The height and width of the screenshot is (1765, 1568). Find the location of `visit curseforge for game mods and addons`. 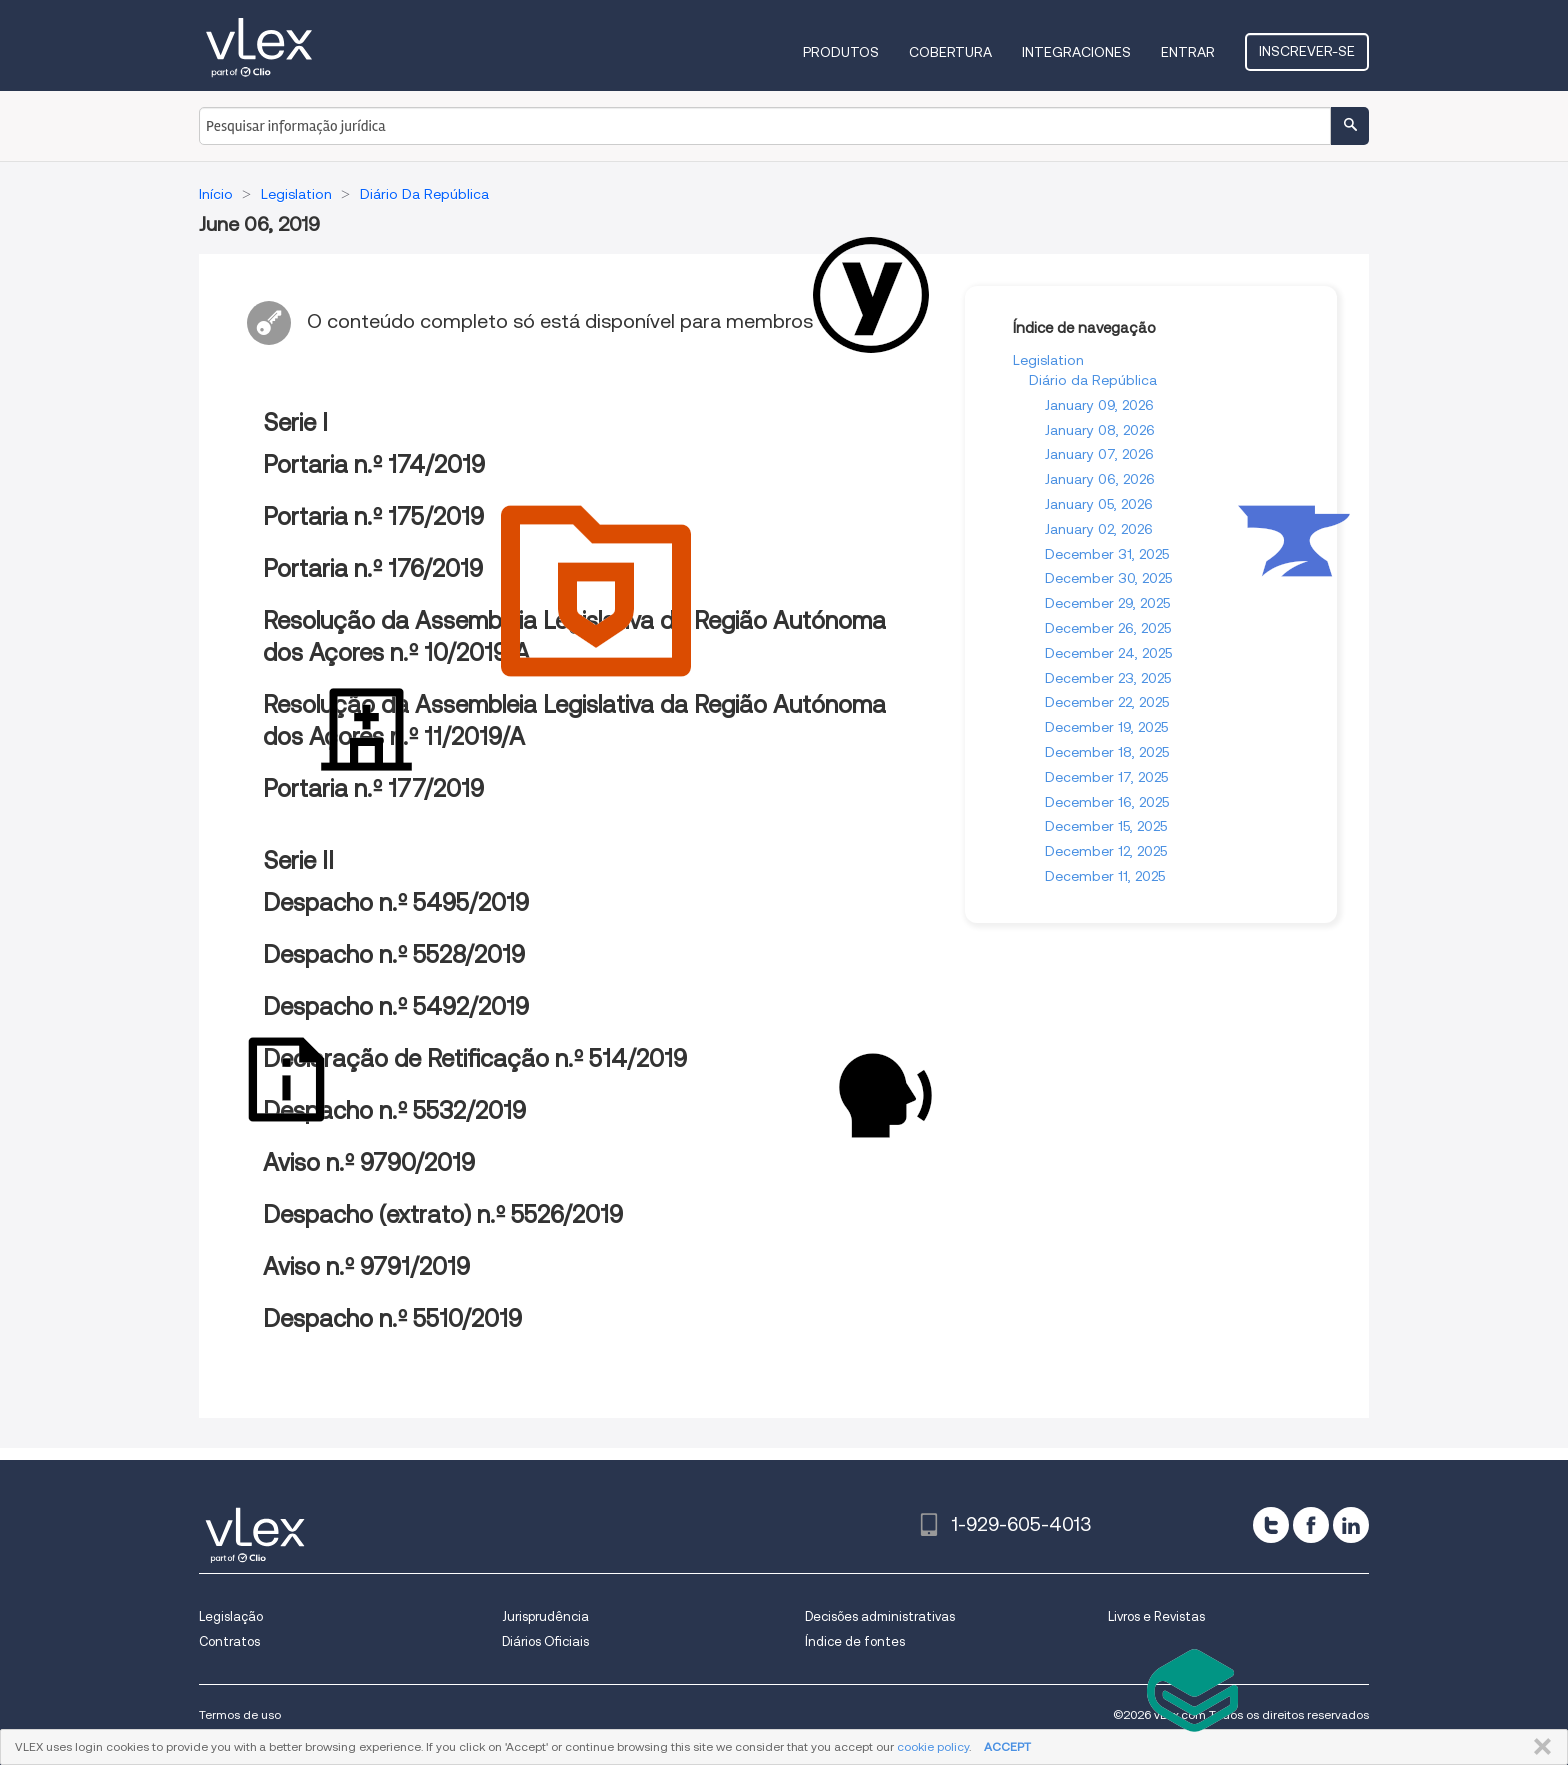

visit curseforge for game mods and addons is located at coordinates (1294, 541).